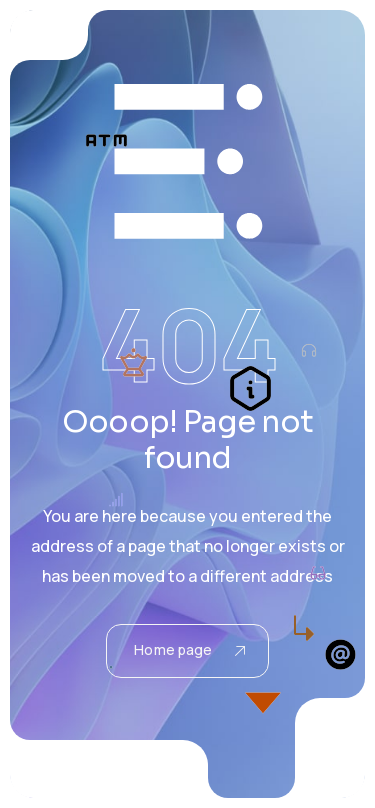 The image size is (375, 808). Describe the element at coordinates (302, 628) in the screenshot. I see `reply to a message or comment` at that location.